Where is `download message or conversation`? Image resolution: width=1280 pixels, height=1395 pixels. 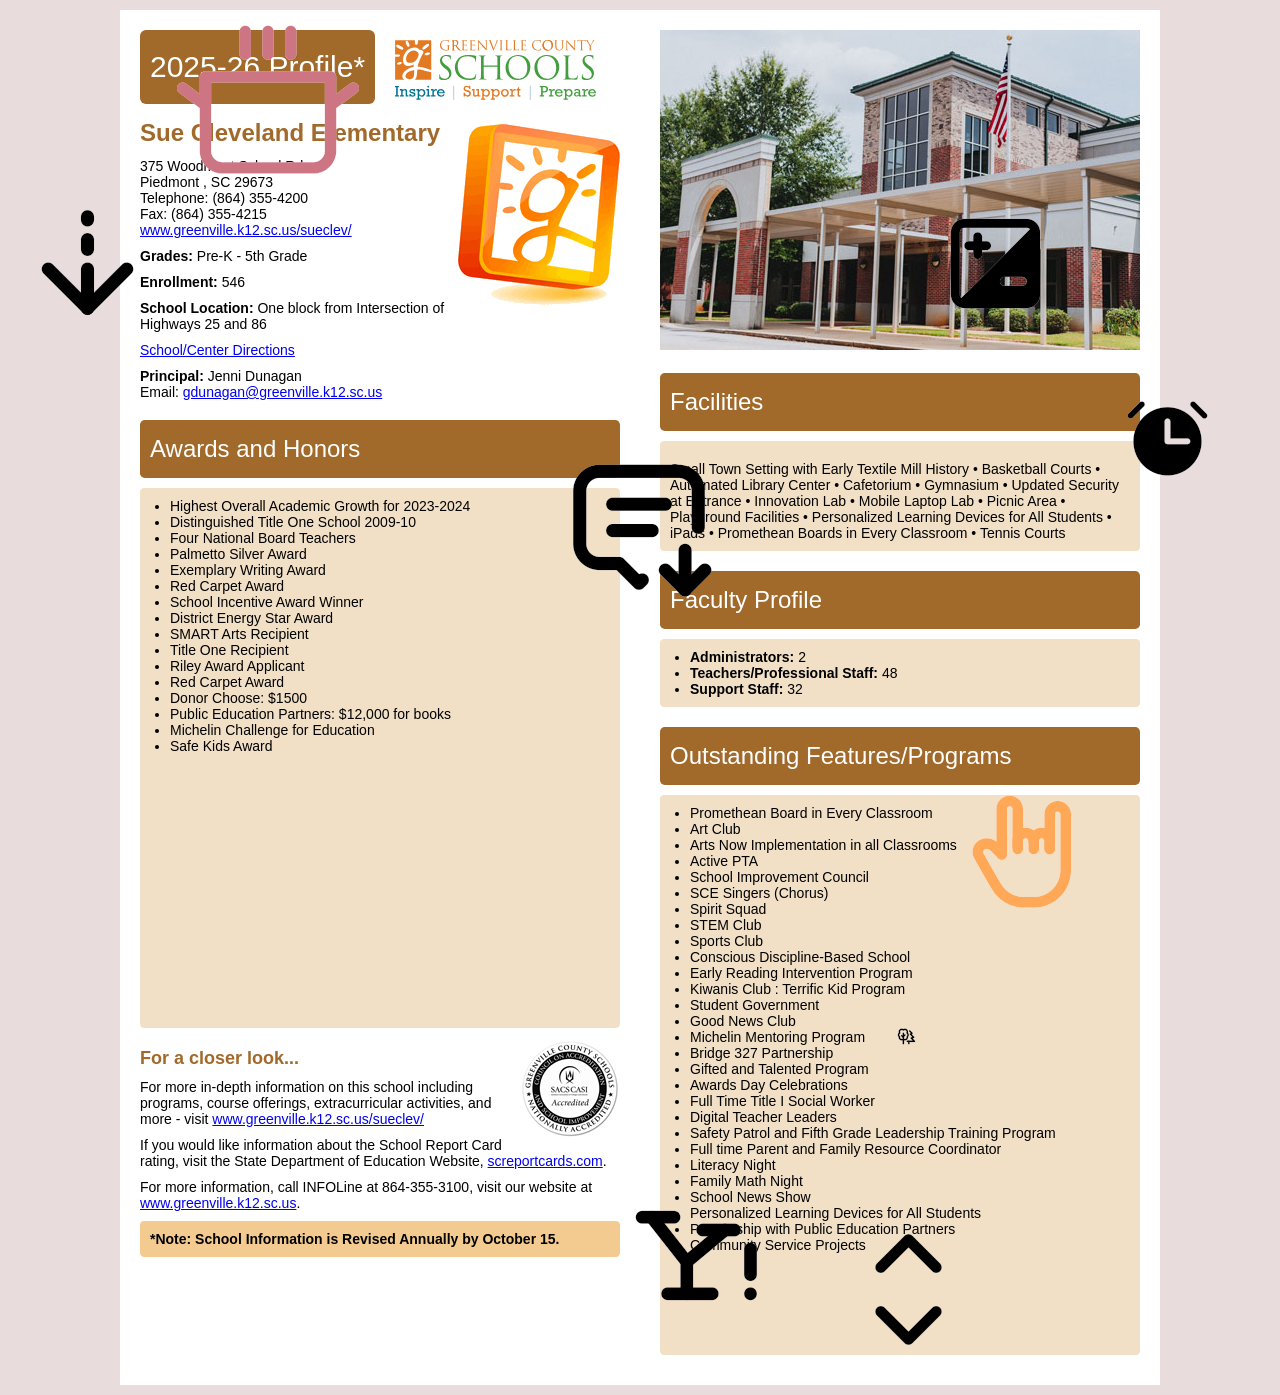 download message or conversation is located at coordinates (639, 524).